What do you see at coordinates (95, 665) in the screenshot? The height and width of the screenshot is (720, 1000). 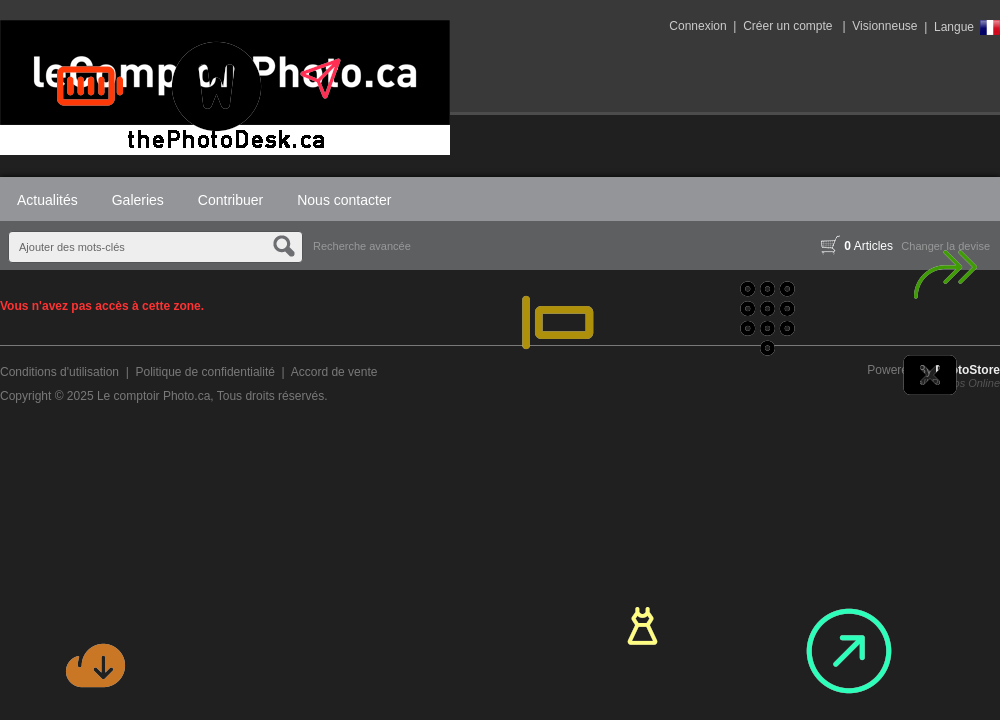 I see `download from the cloud` at bounding box center [95, 665].